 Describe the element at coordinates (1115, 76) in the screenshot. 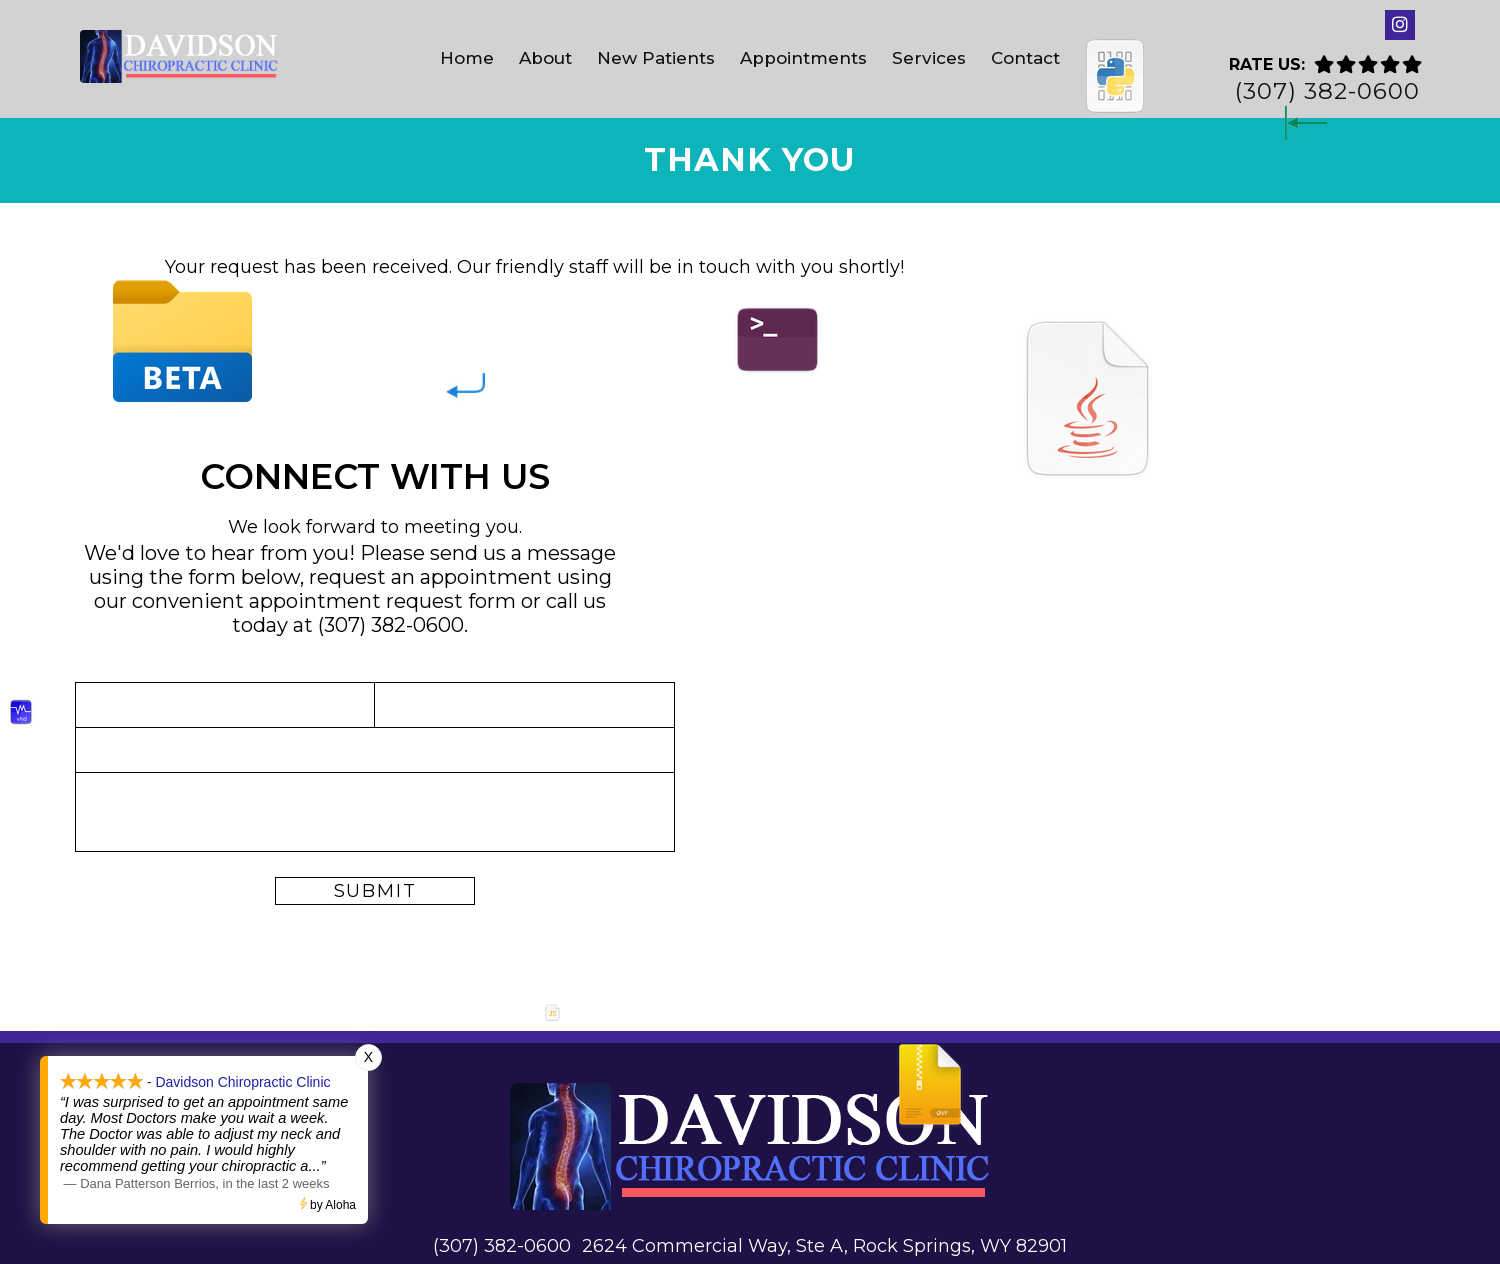

I see `python bytecode file (.pyc)` at that location.